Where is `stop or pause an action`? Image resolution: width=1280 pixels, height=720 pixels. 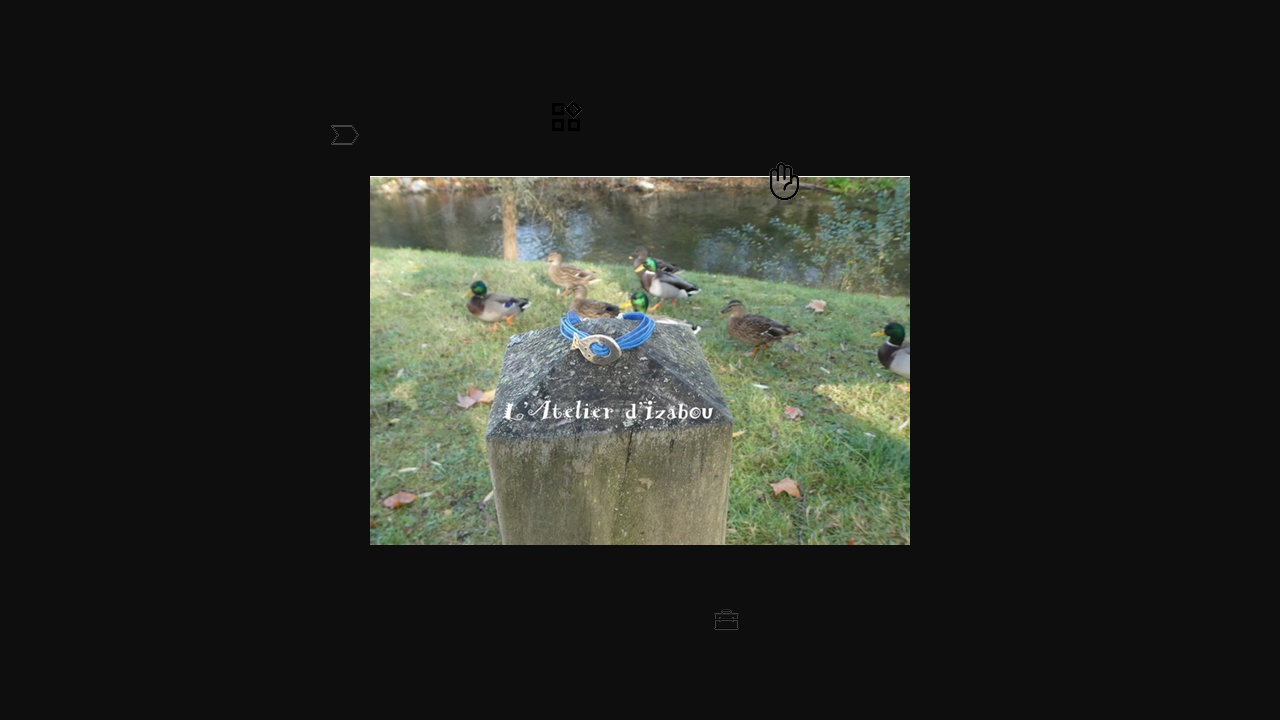 stop or pause an action is located at coordinates (784, 181).